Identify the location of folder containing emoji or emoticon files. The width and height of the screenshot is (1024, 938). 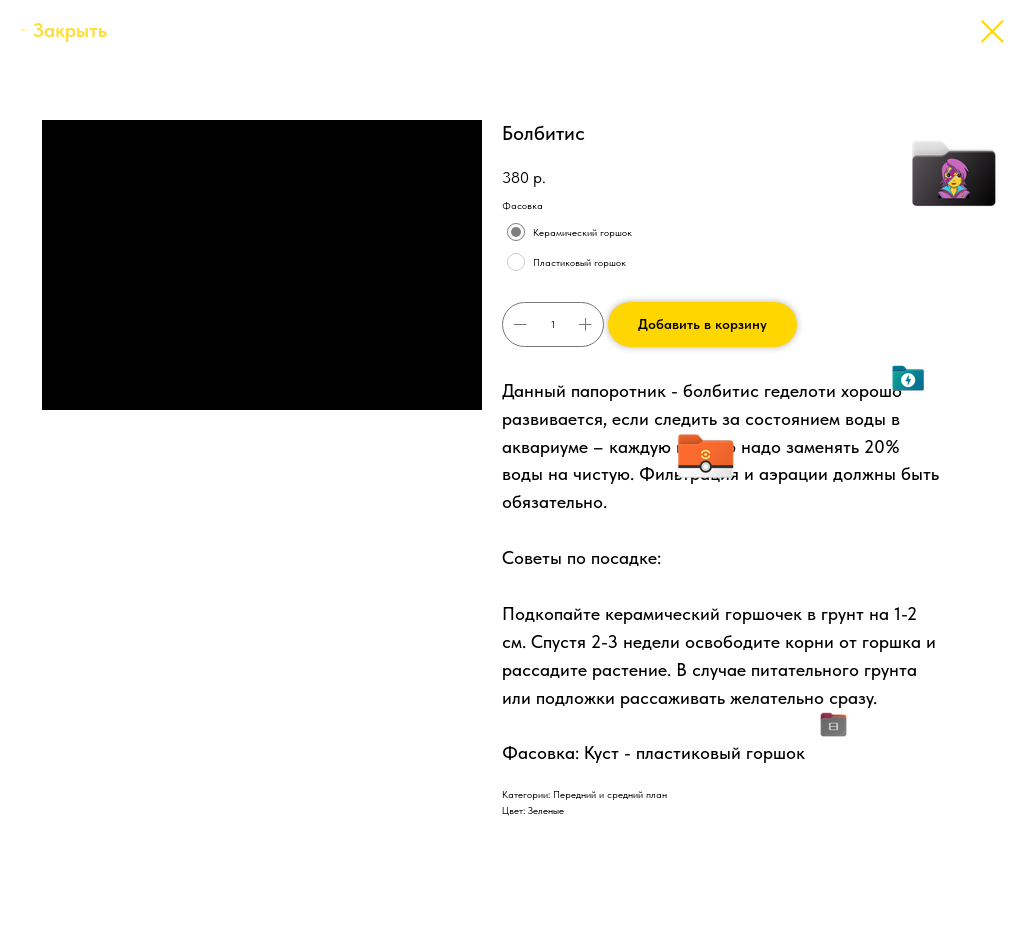
(953, 175).